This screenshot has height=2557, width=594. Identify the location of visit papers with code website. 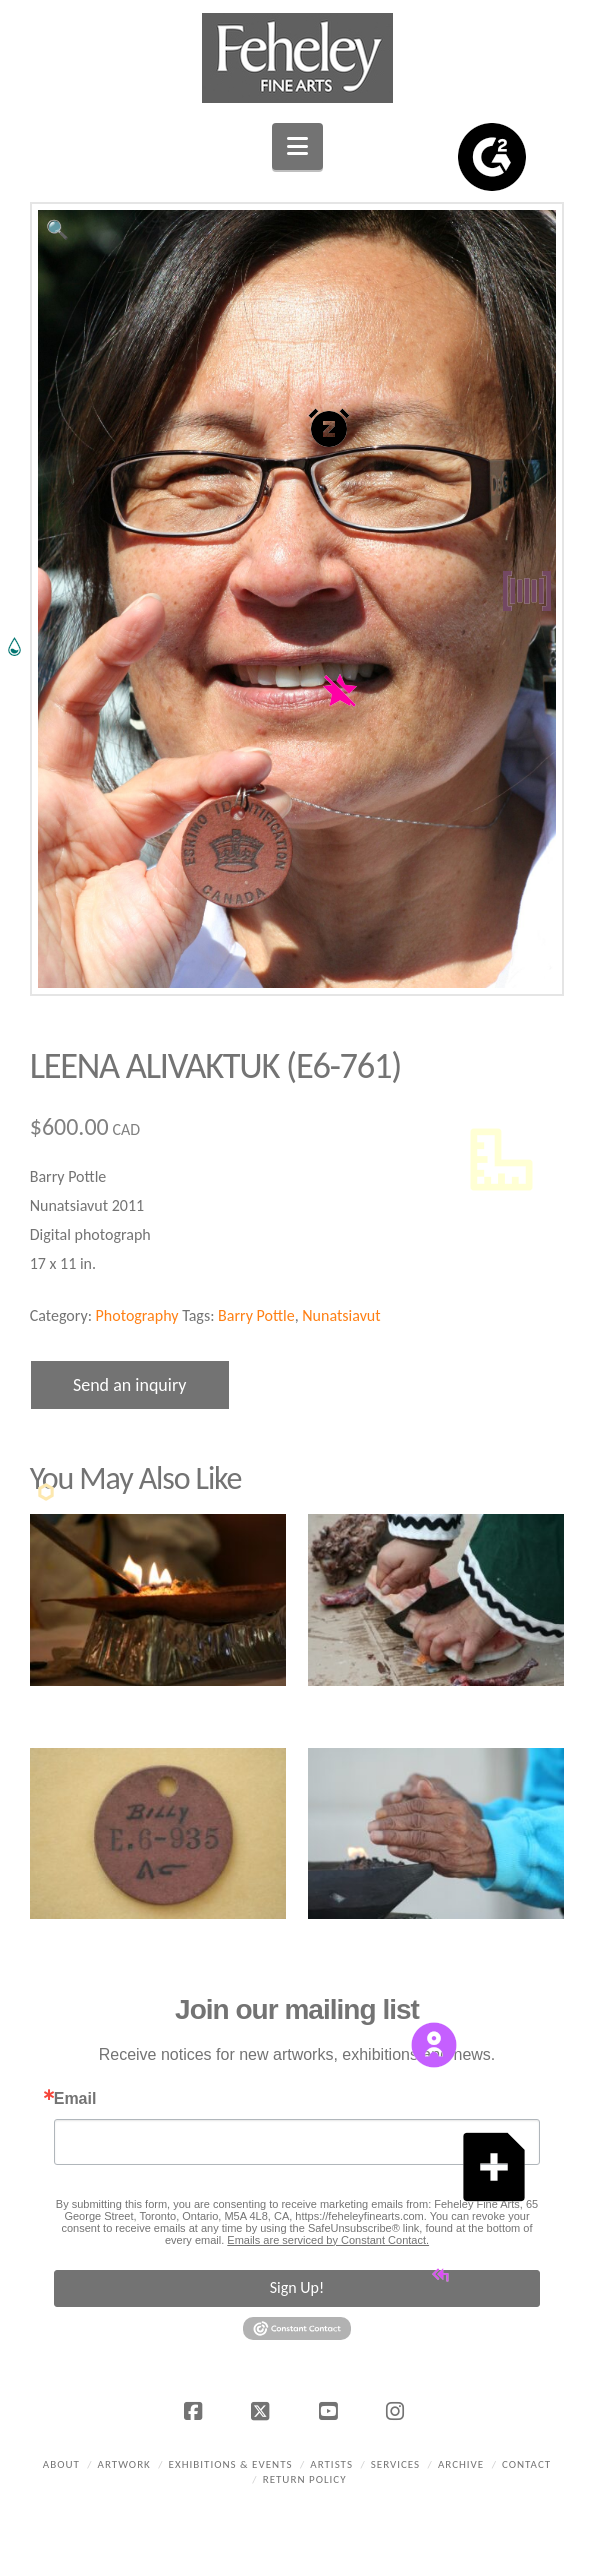
(527, 591).